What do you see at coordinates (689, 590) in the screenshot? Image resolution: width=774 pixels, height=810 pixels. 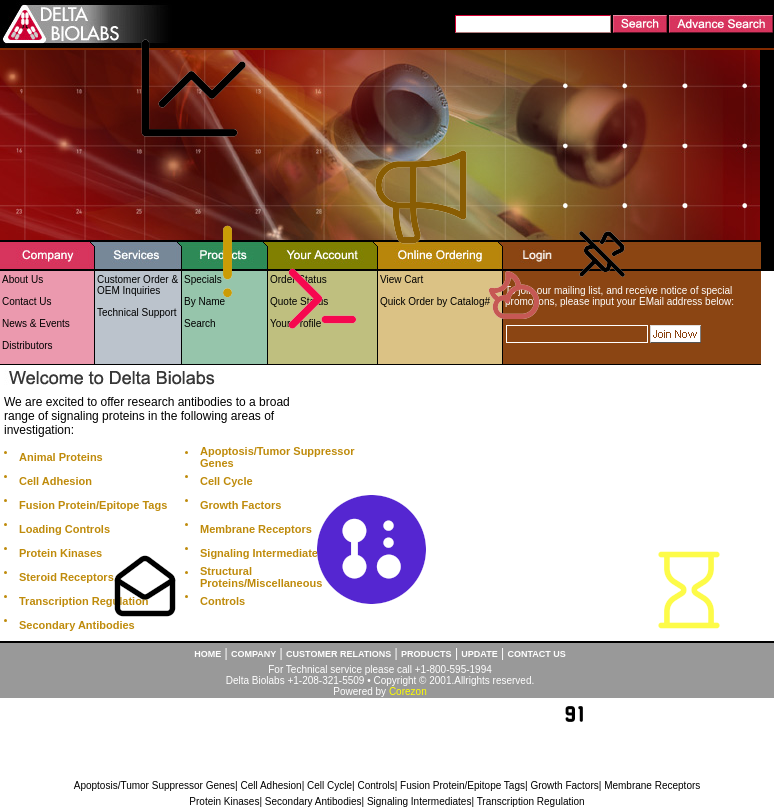 I see `indicates a process is in progress or loading` at bounding box center [689, 590].